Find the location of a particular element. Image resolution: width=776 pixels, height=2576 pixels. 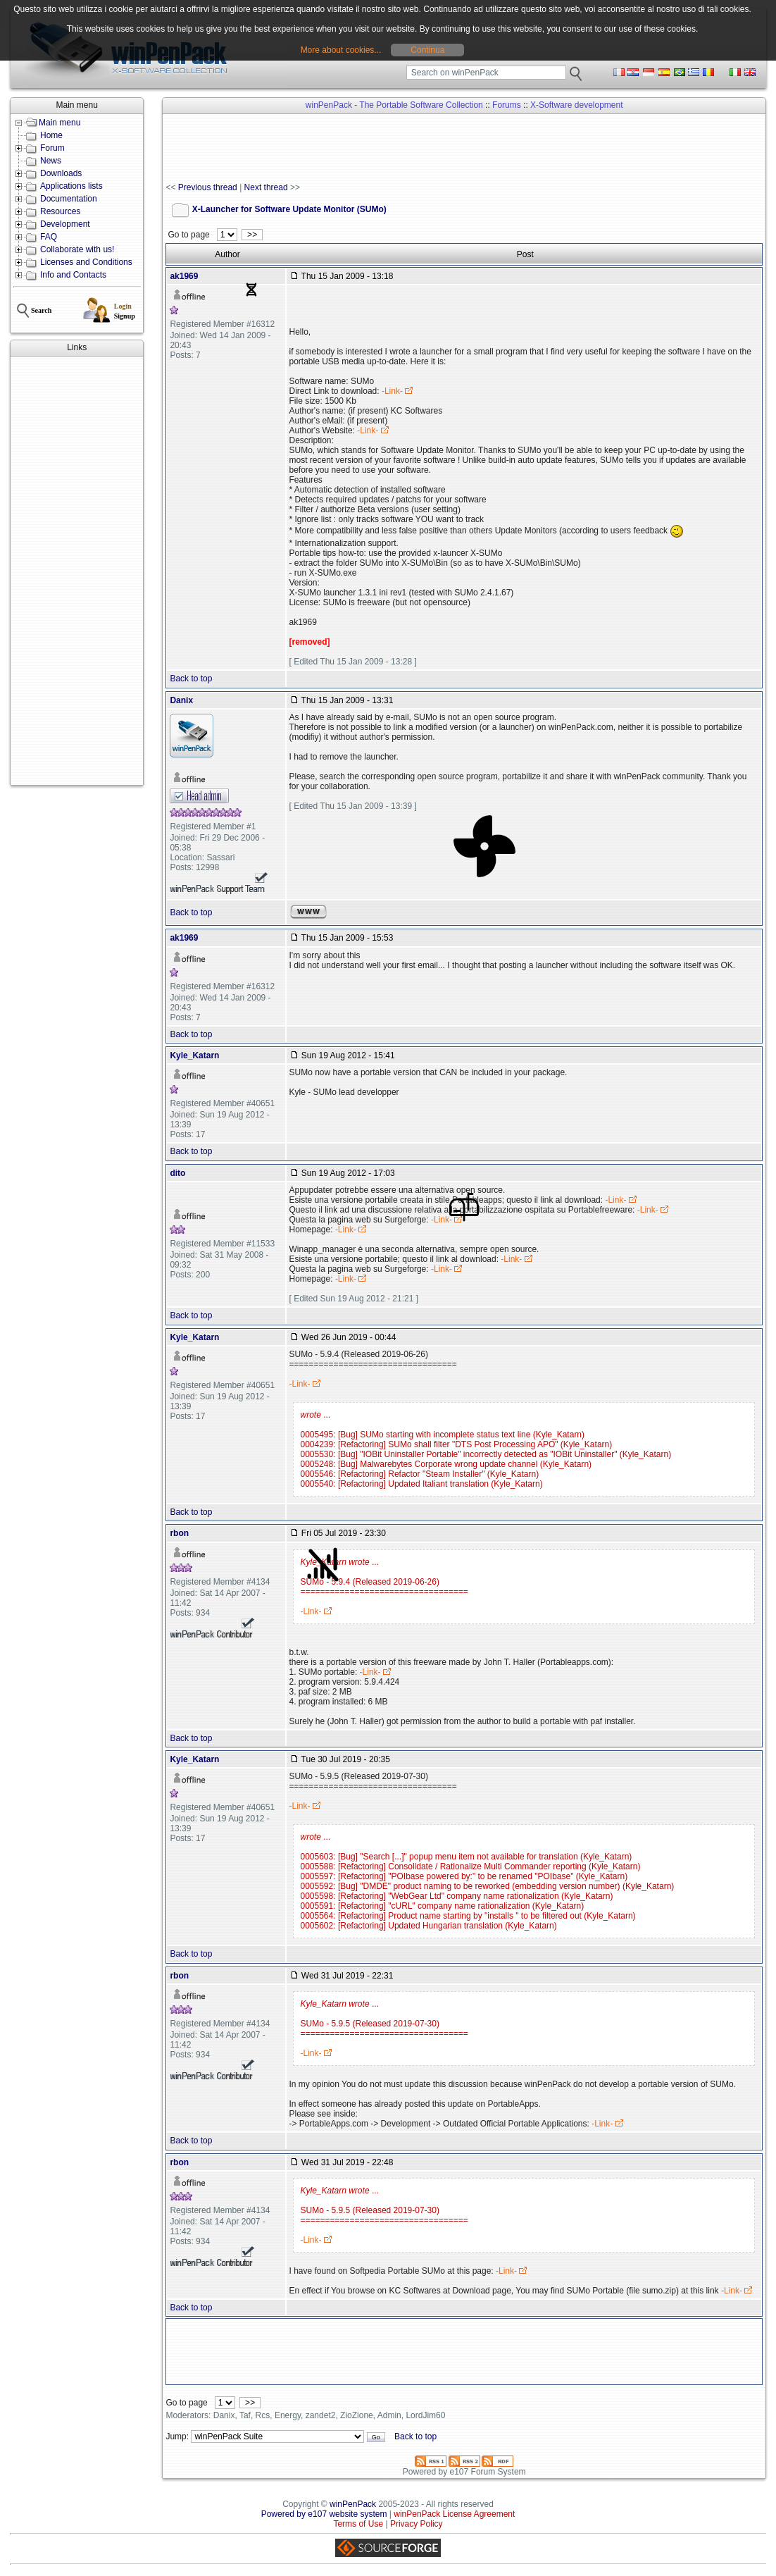

access your mailbox or inbox is located at coordinates (464, 1208).